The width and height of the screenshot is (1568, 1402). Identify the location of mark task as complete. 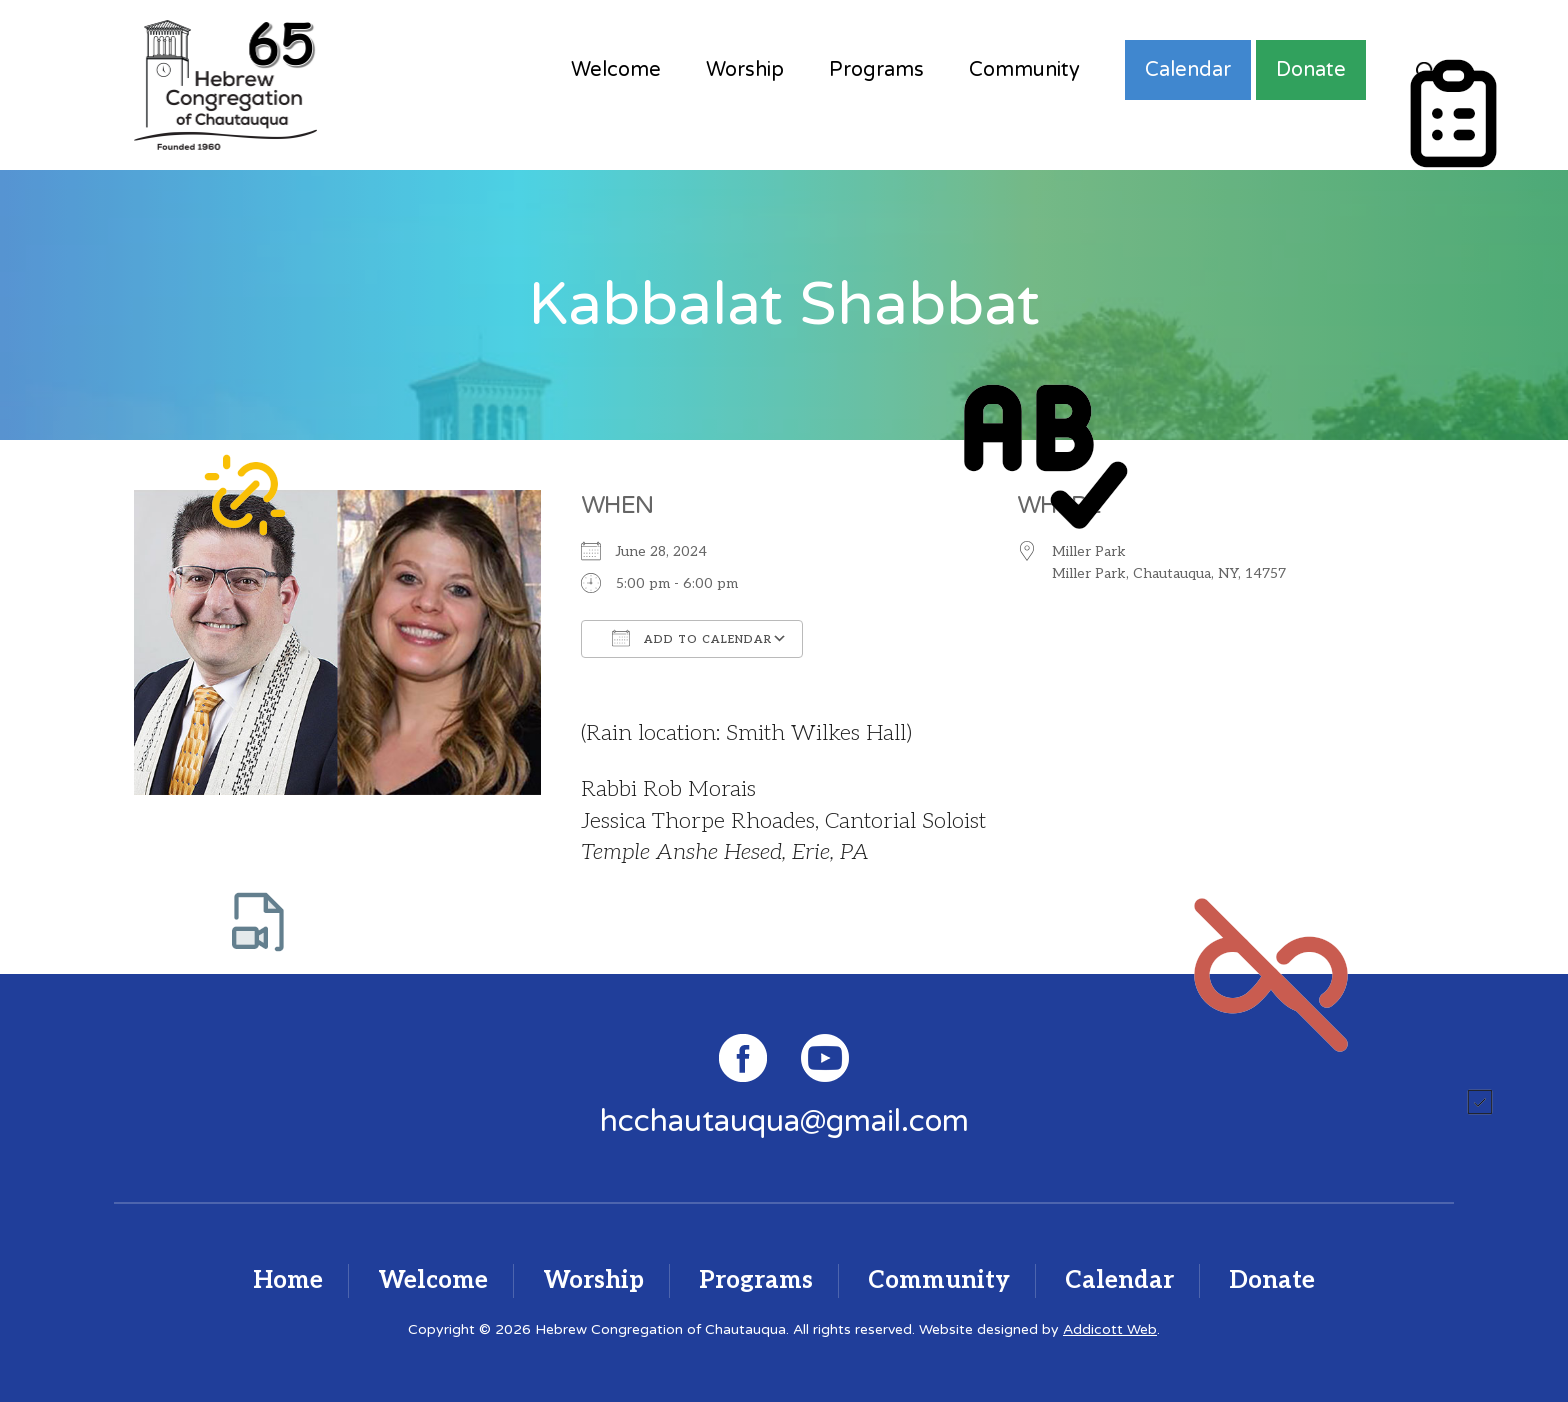
(1480, 1102).